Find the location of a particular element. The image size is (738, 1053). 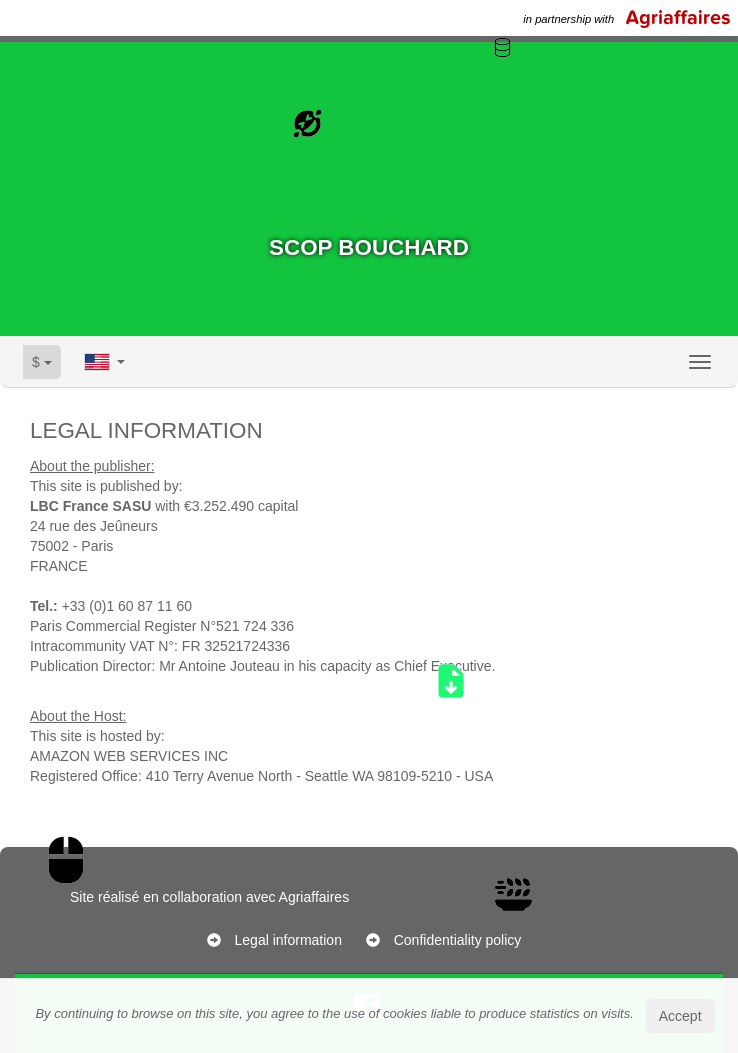

mouse input device indicator is located at coordinates (66, 860).